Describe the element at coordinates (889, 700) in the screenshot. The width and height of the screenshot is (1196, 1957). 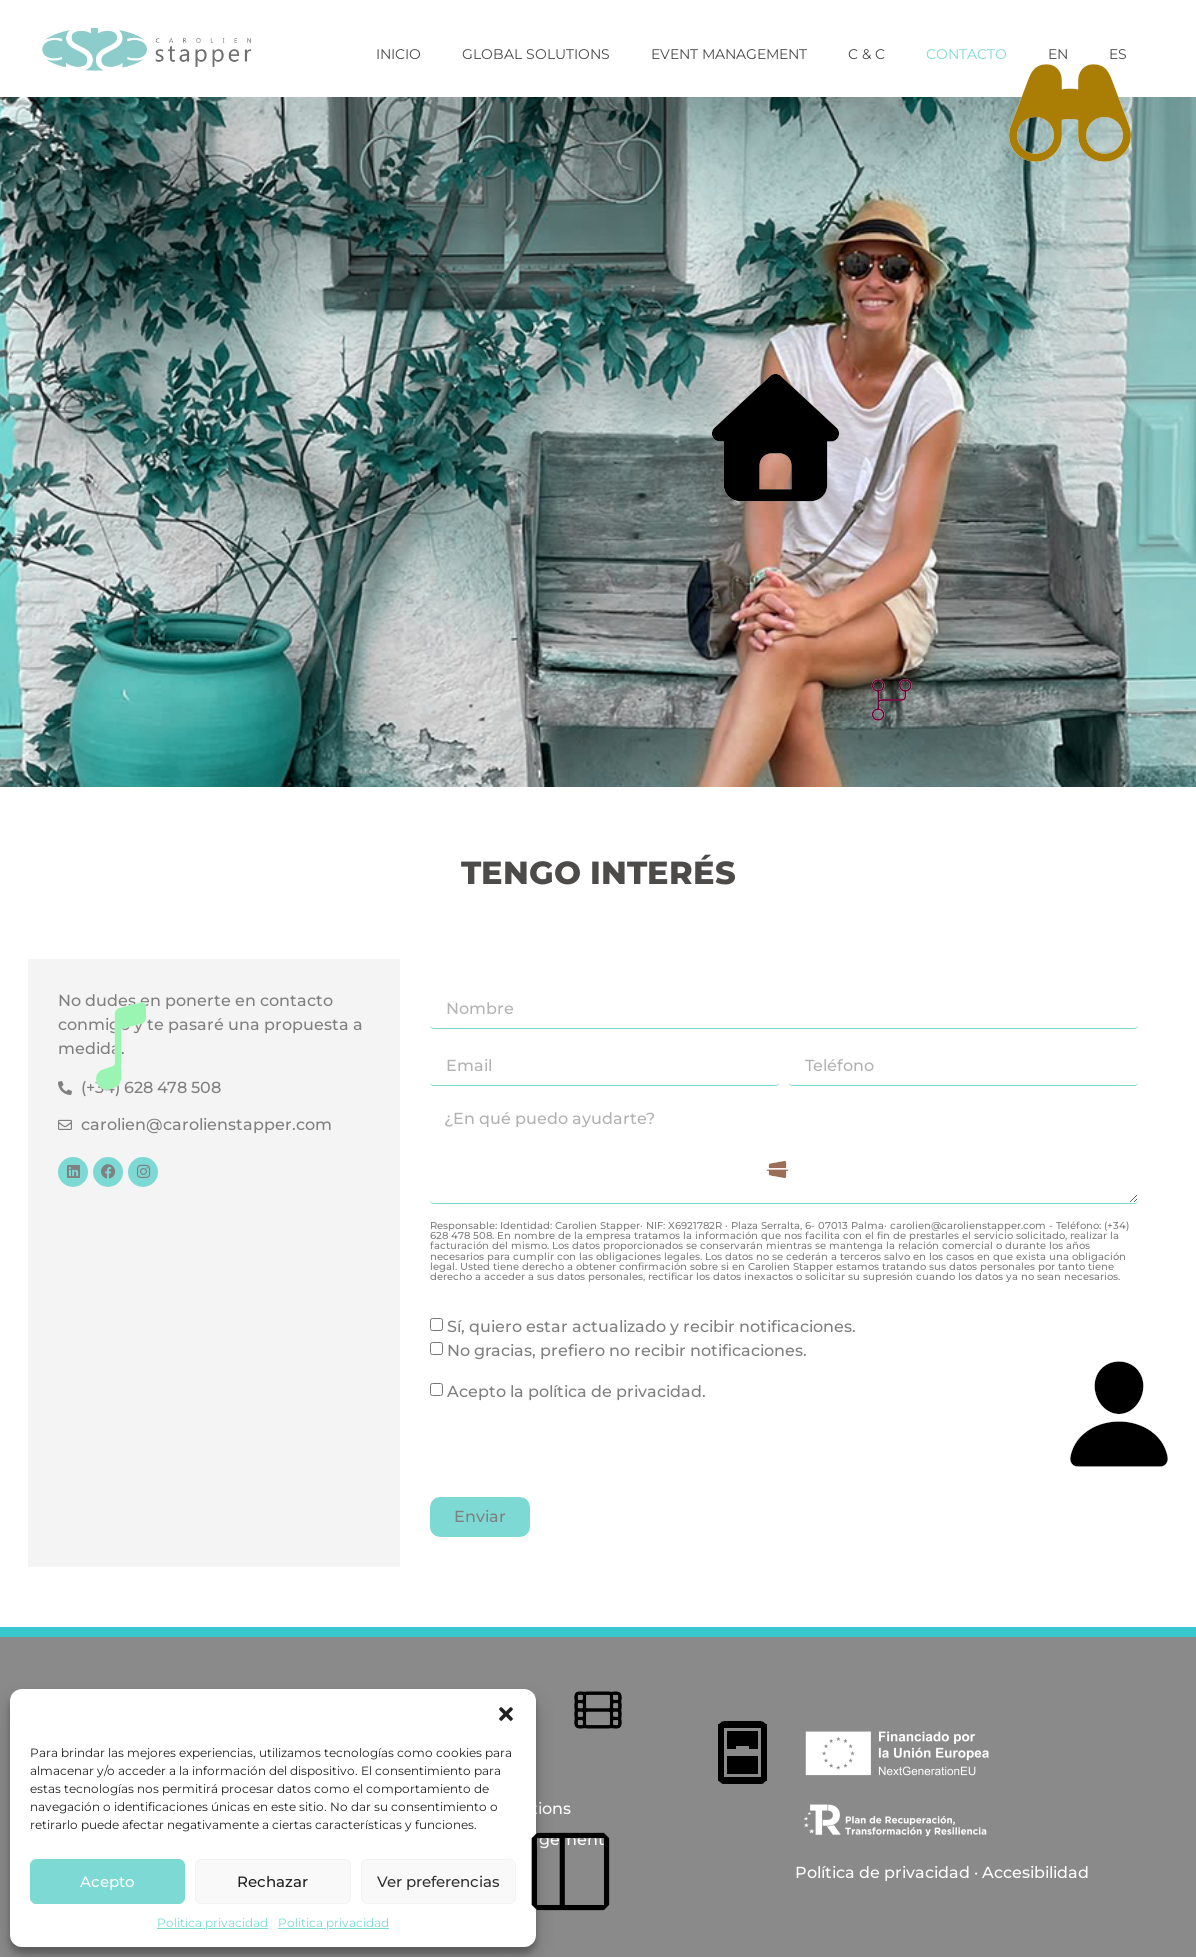
I see `view repository branches` at that location.